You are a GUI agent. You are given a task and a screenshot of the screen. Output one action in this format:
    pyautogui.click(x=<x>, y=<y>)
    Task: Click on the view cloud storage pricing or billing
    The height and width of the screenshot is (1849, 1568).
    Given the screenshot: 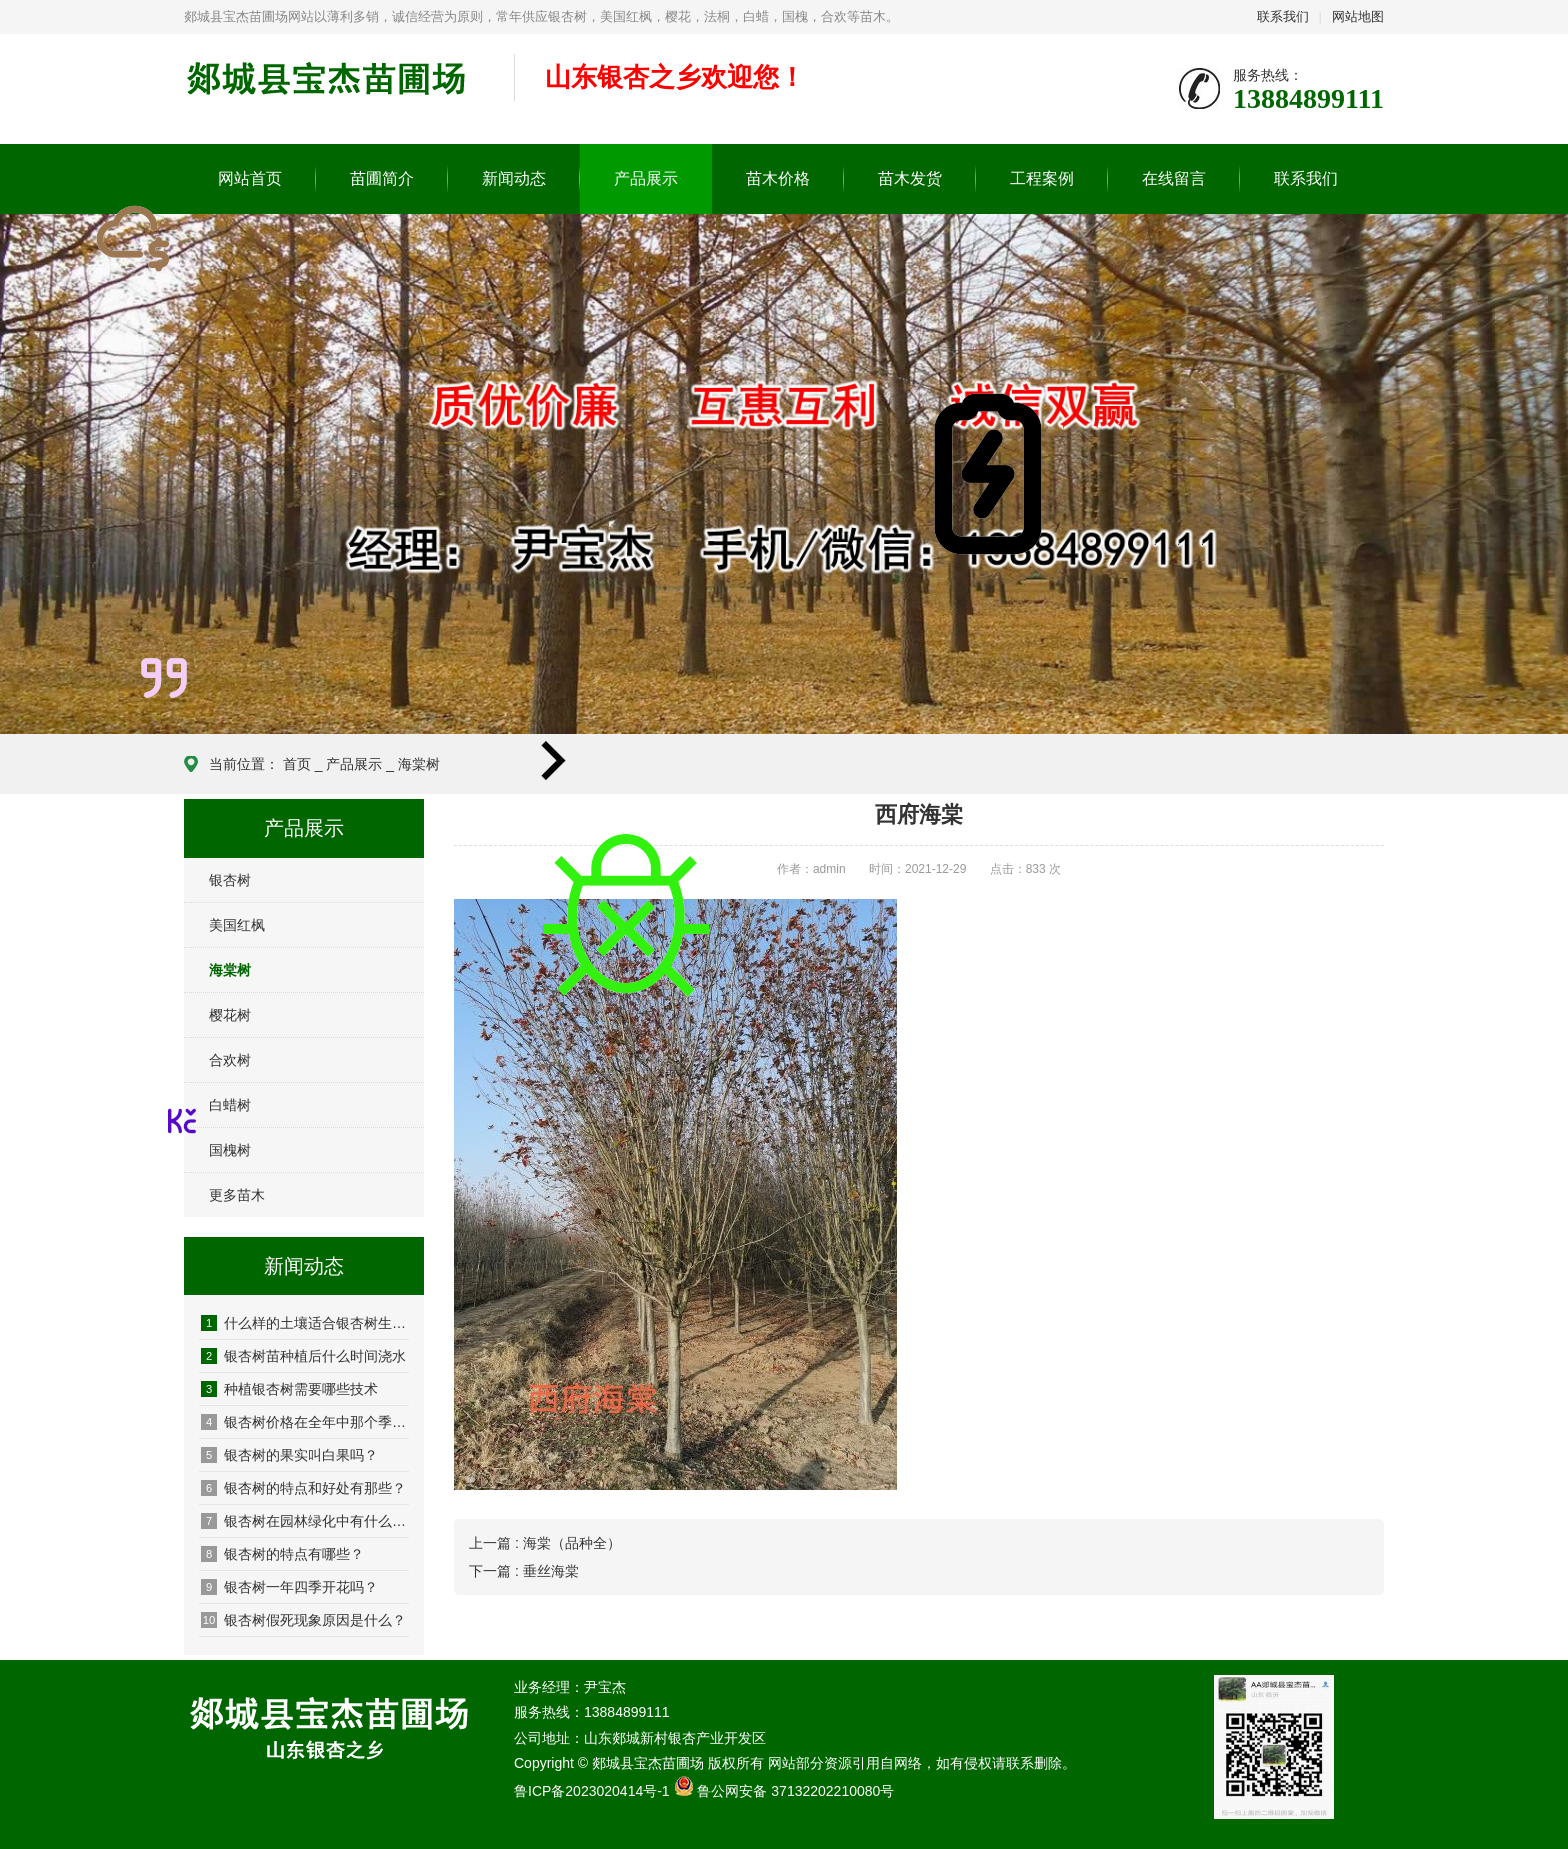 What is the action you would take?
    pyautogui.click(x=134, y=233)
    